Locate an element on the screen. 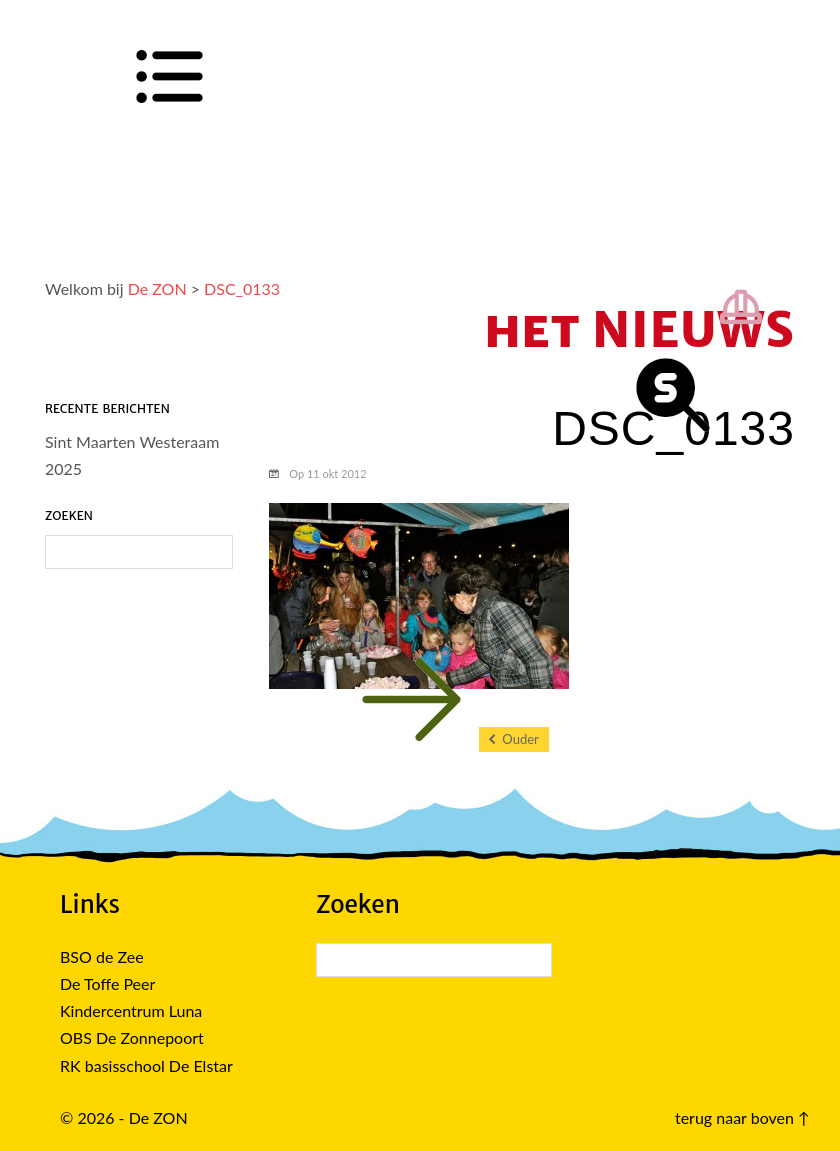  navigate to the next item or page is located at coordinates (411, 699).